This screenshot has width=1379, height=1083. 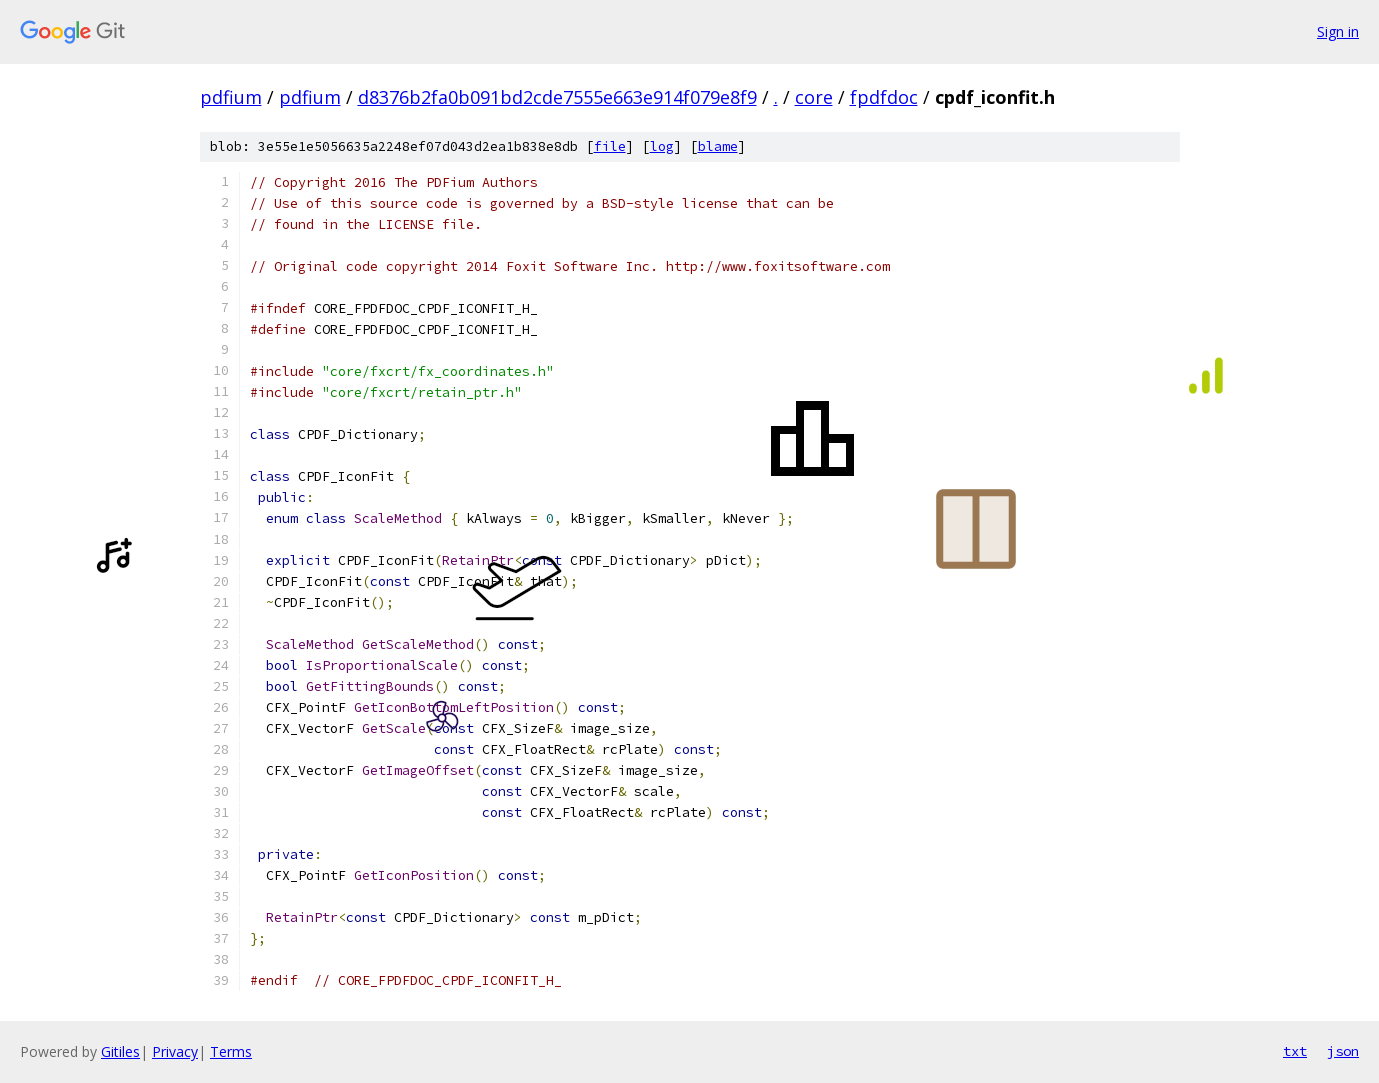 I want to click on indicates flight departure status, so click(x=517, y=585).